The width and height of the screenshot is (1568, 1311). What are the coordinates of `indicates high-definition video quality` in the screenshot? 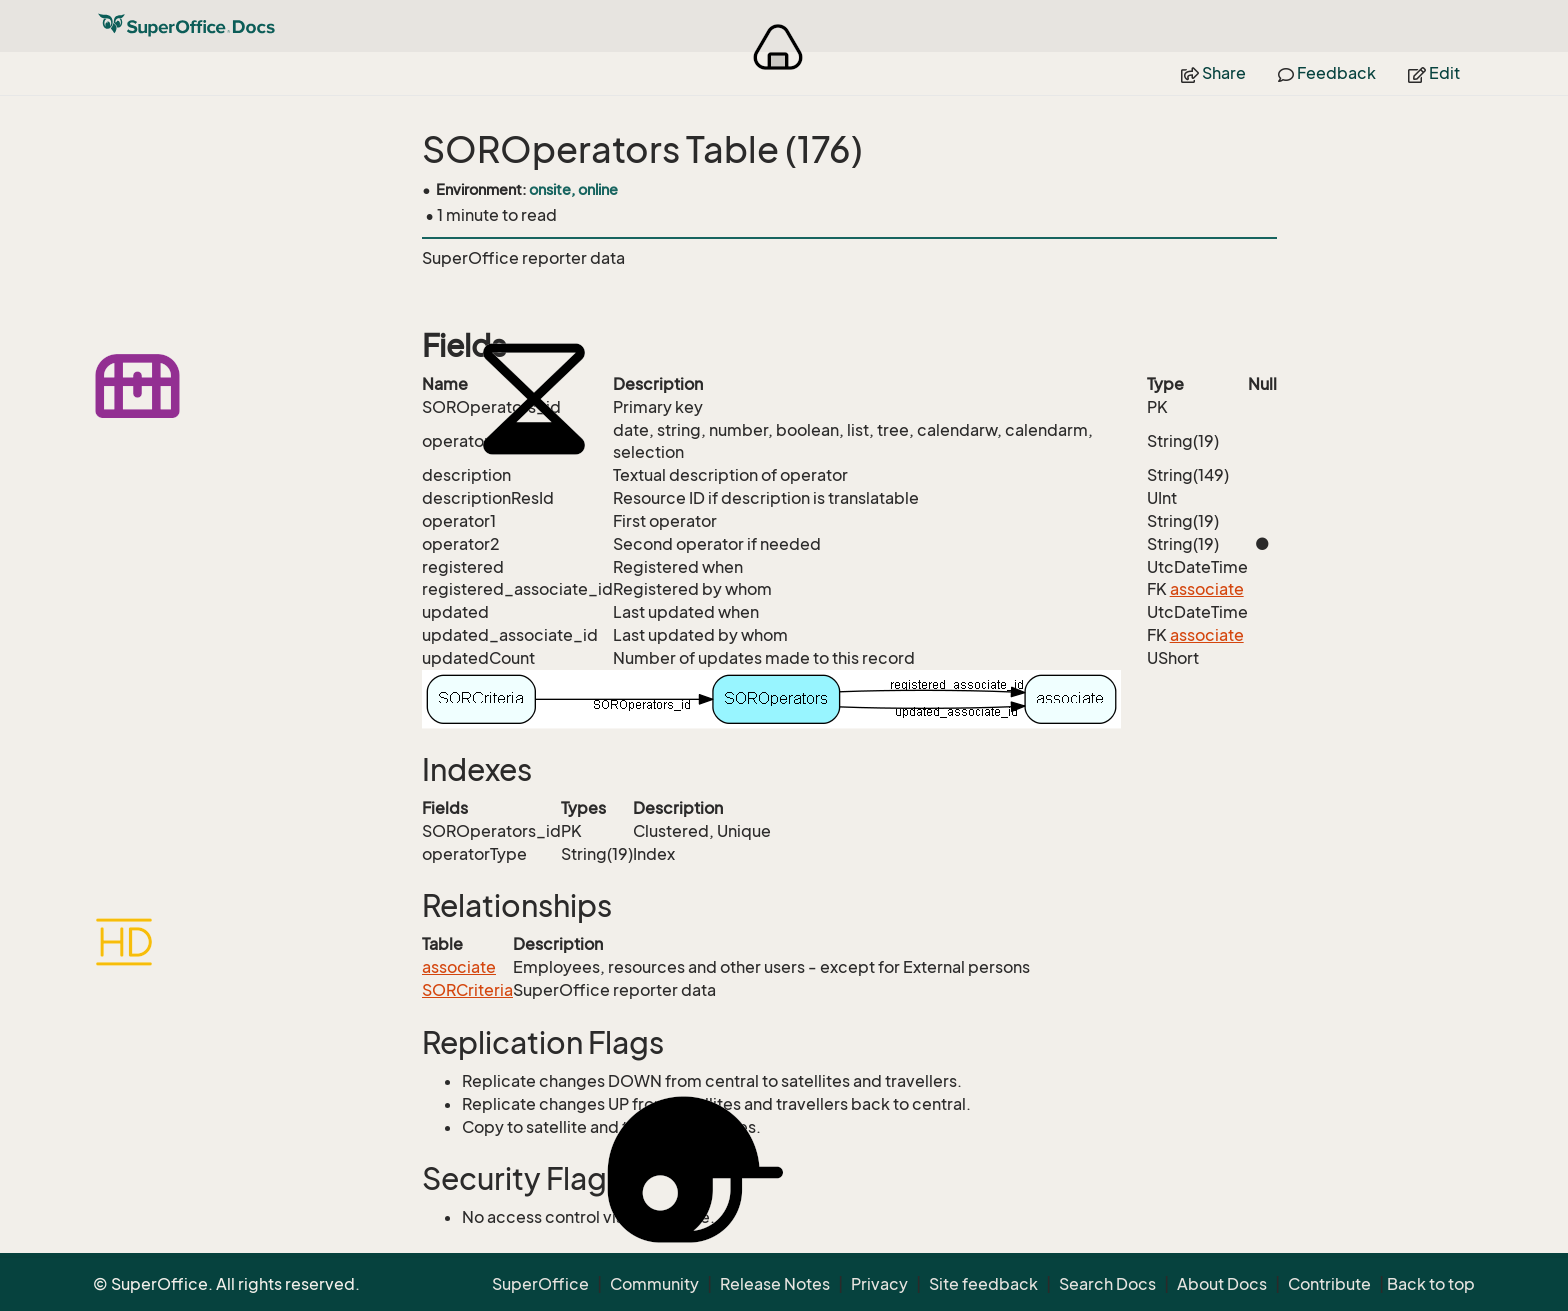 It's located at (124, 942).